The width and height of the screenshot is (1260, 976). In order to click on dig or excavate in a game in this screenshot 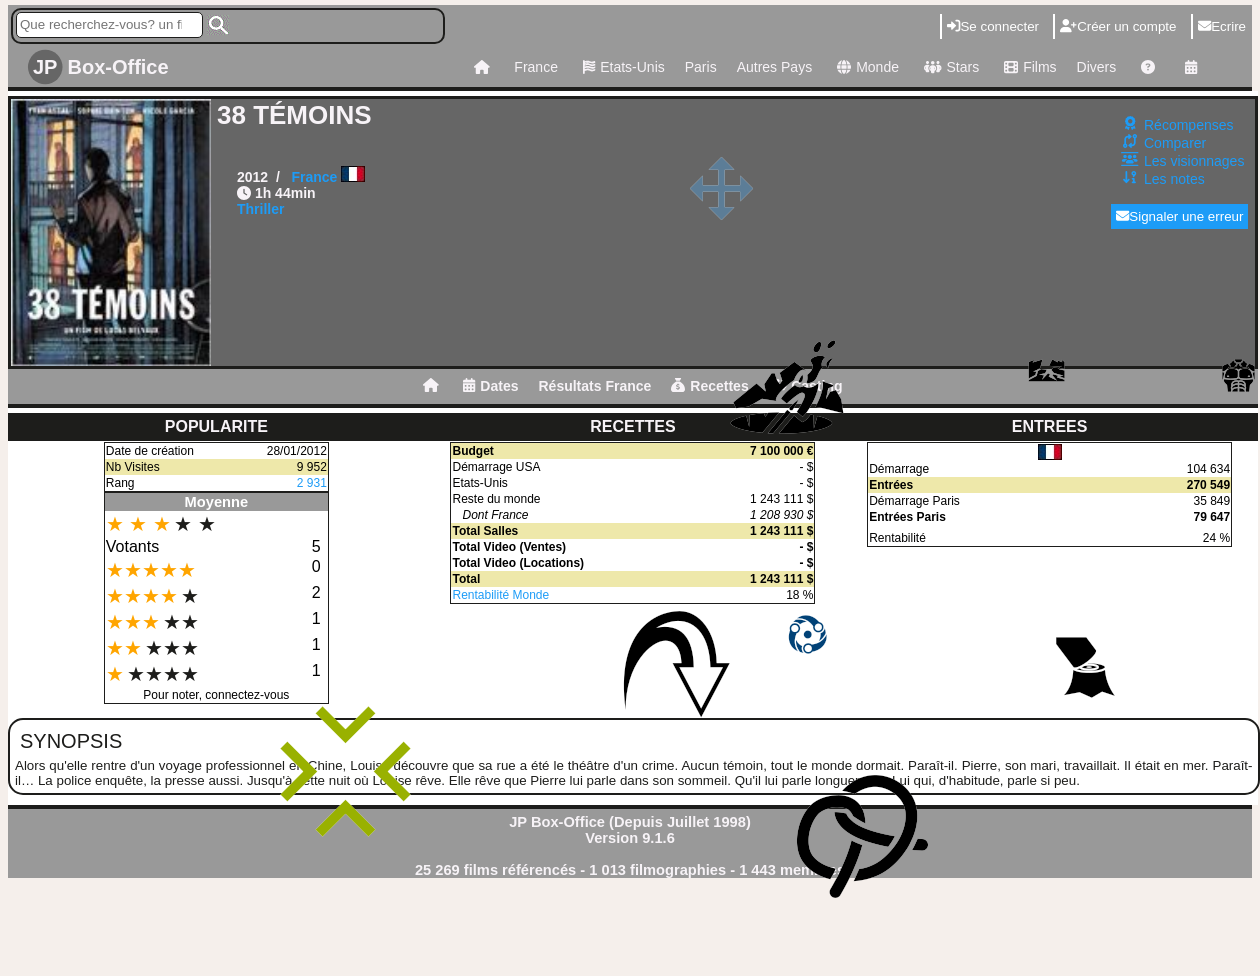, I will do `click(787, 387)`.